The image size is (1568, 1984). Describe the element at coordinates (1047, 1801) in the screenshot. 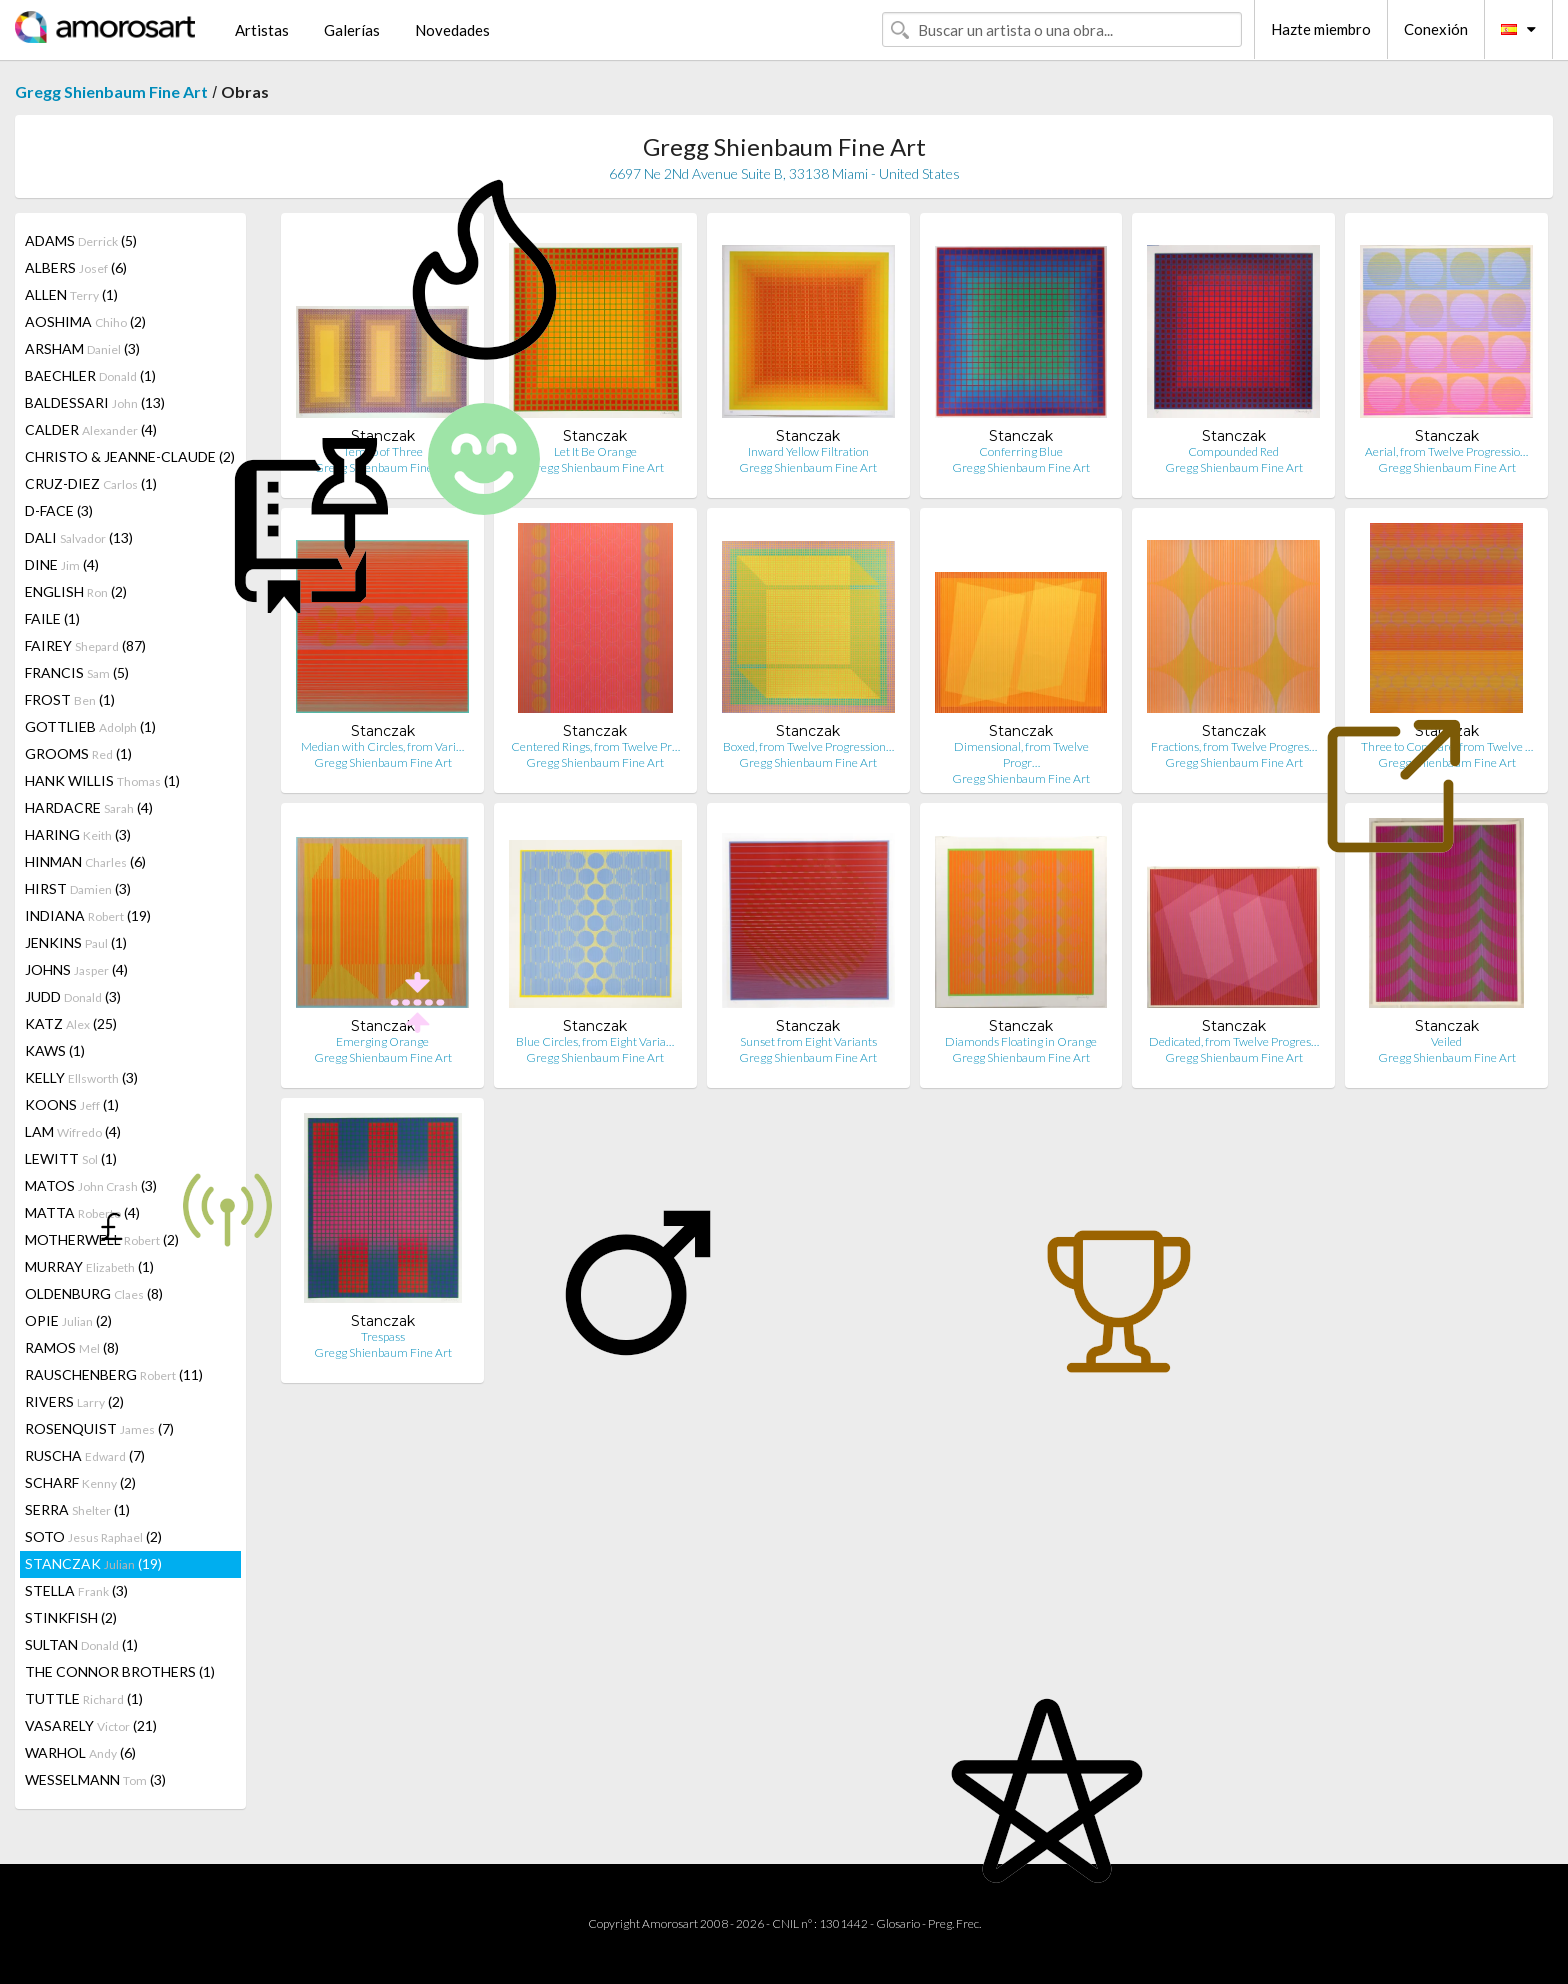

I see `select or apply a pentagram symbol` at that location.